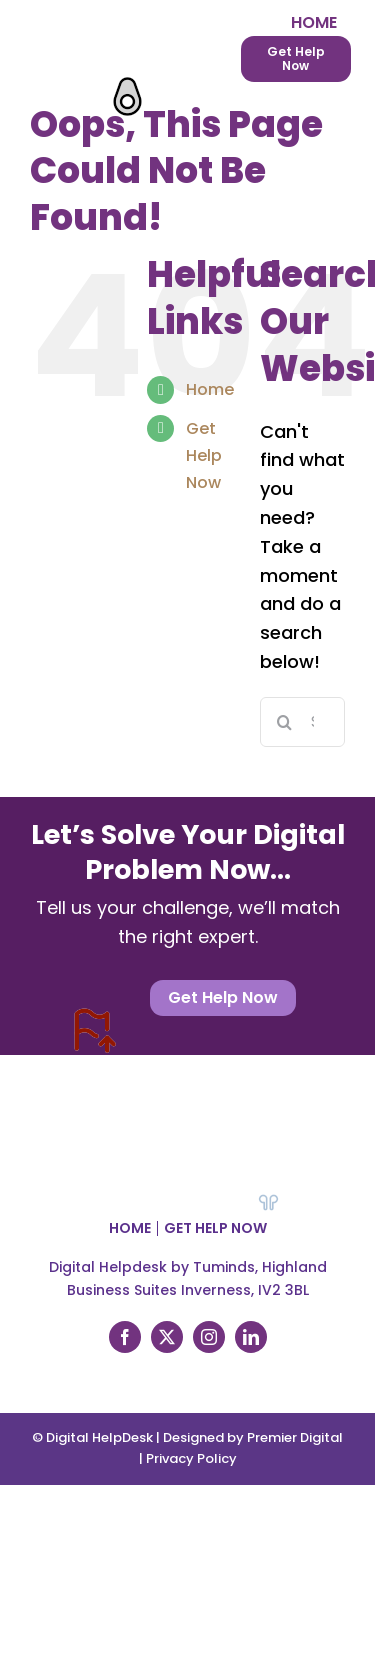 Image resolution: width=375 pixels, height=1655 pixels. What do you see at coordinates (127, 96) in the screenshot?
I see `indicates healthy or vegetarian food options` at bounding box center [127, 96].